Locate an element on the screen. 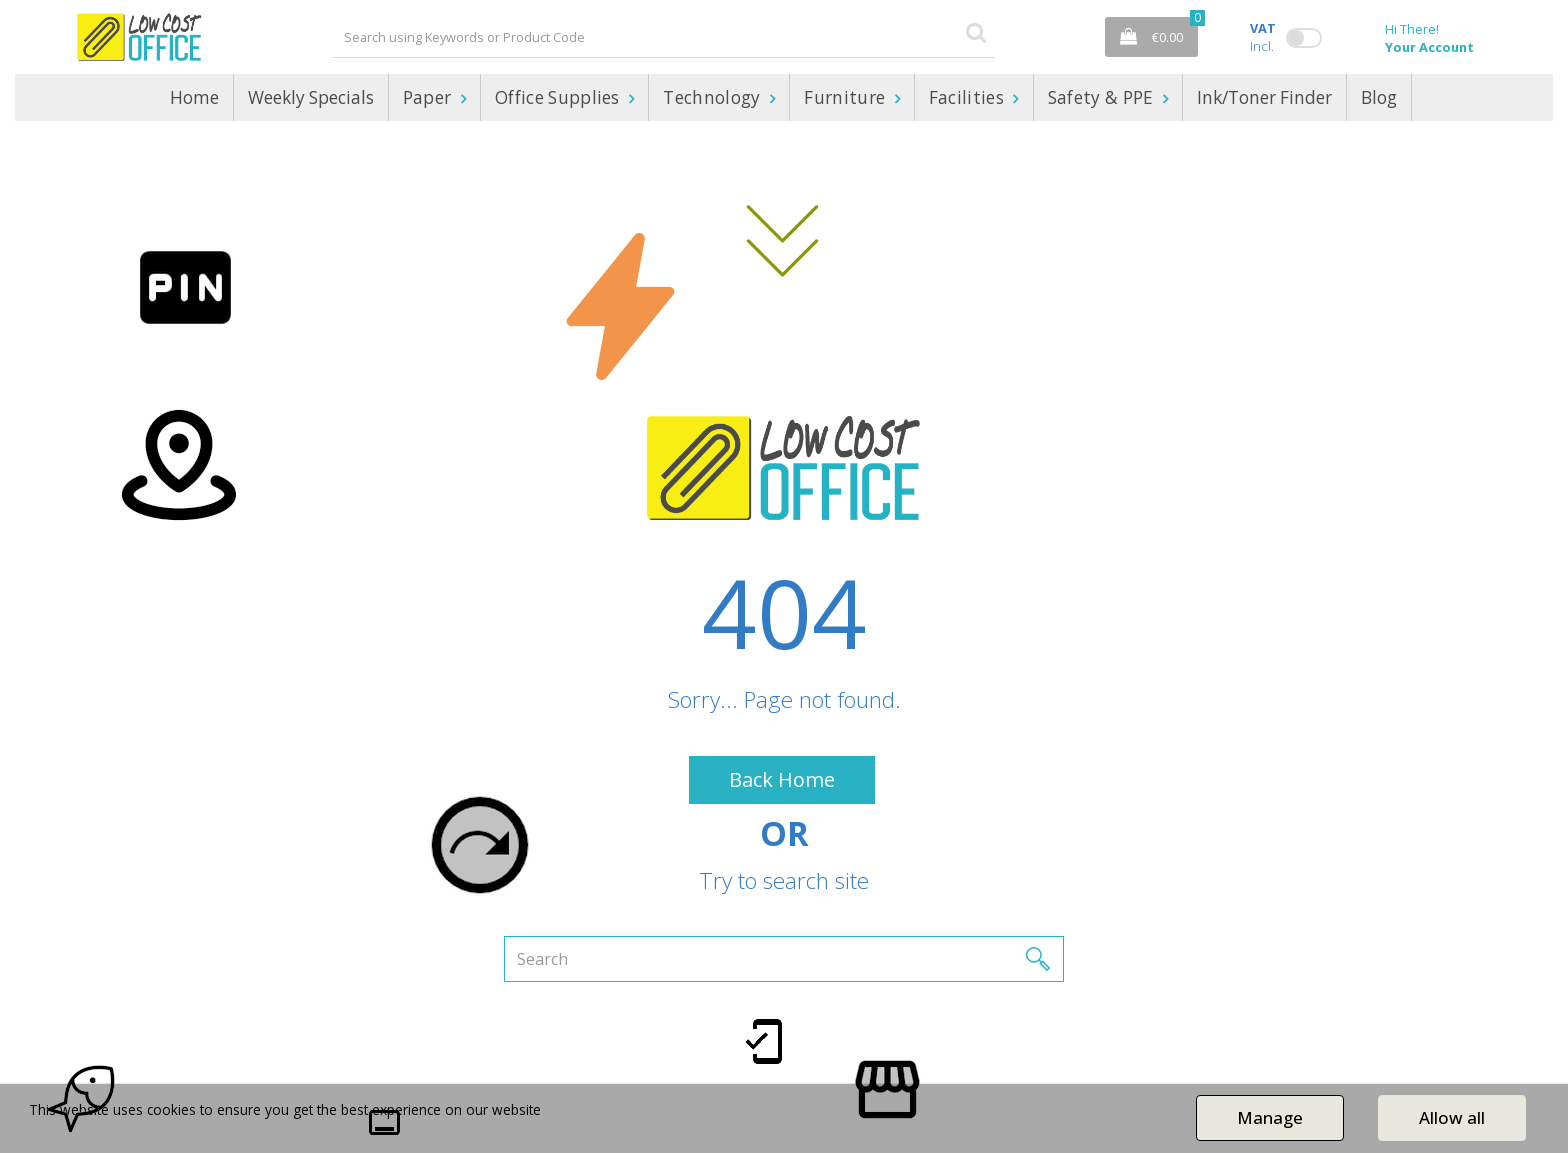 The width and height of the screenshot is (1568, 1153). view video player controls or bottom action bar is located at coordinates (384, 1122).